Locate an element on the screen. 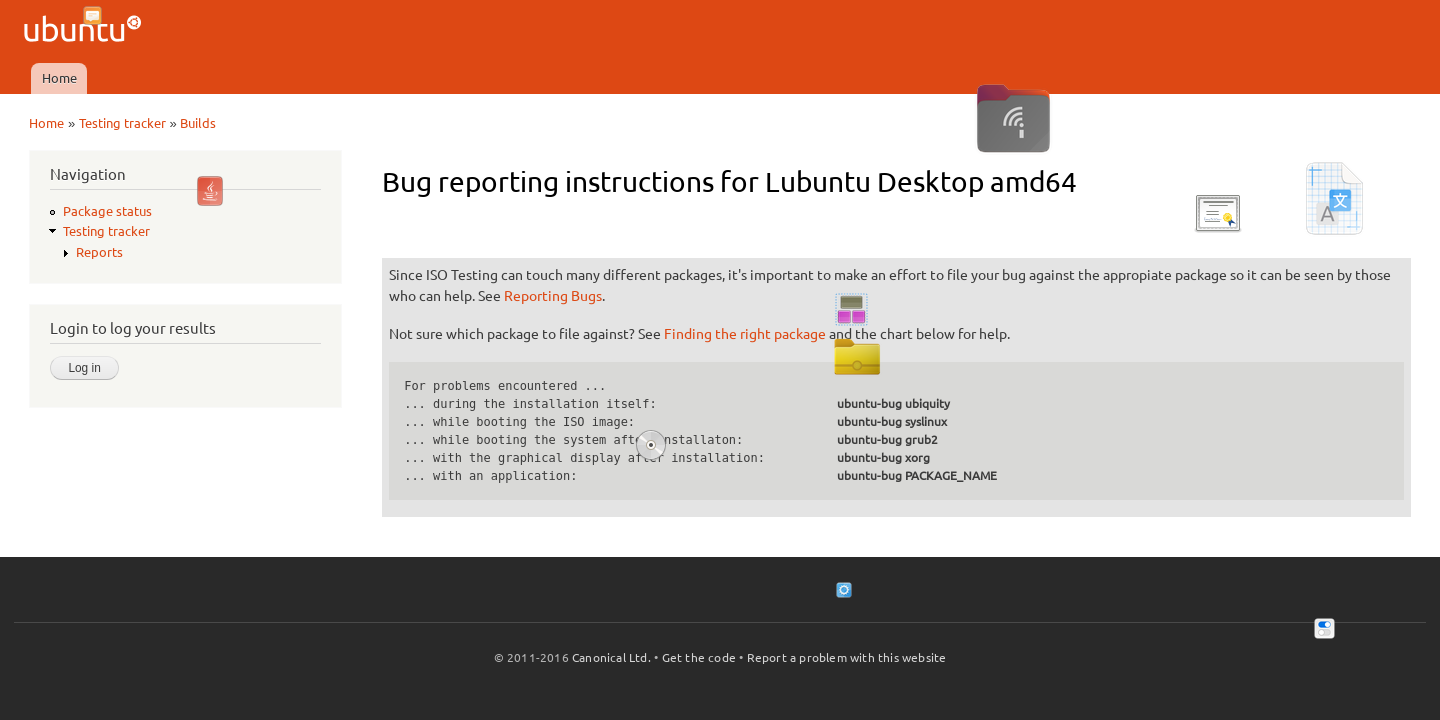  folder for storing pokémon-related files or games is located at coordinates (857, 358).